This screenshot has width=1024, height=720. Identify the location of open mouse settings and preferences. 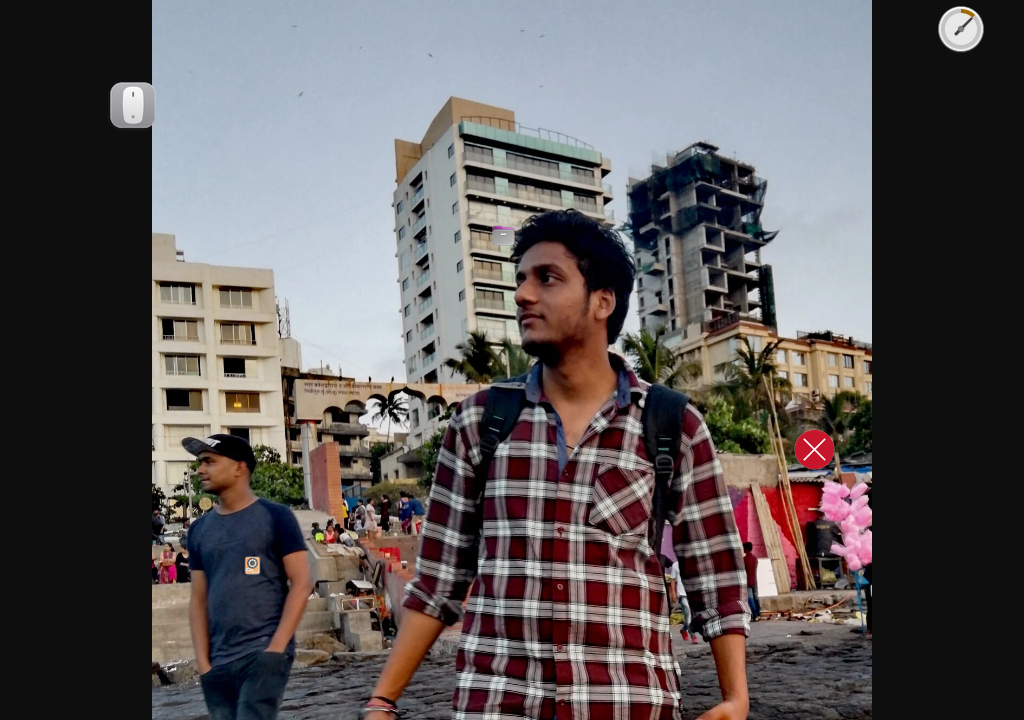
(133, 106).